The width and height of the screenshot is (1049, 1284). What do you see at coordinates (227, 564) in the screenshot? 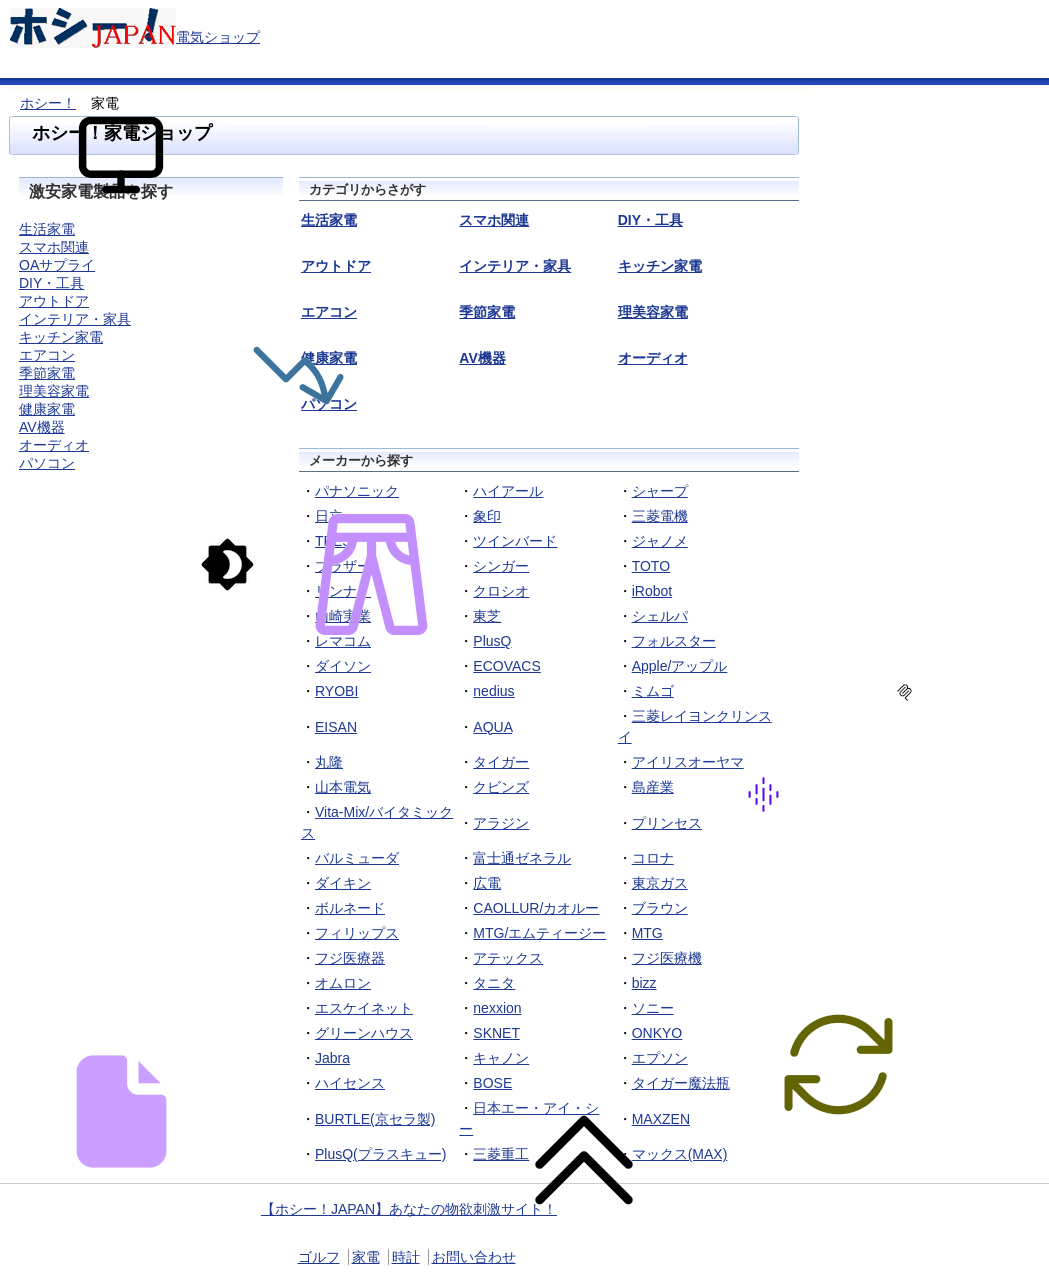
I see `toggle dark mode or night theme` at bounding box center [227, 564].